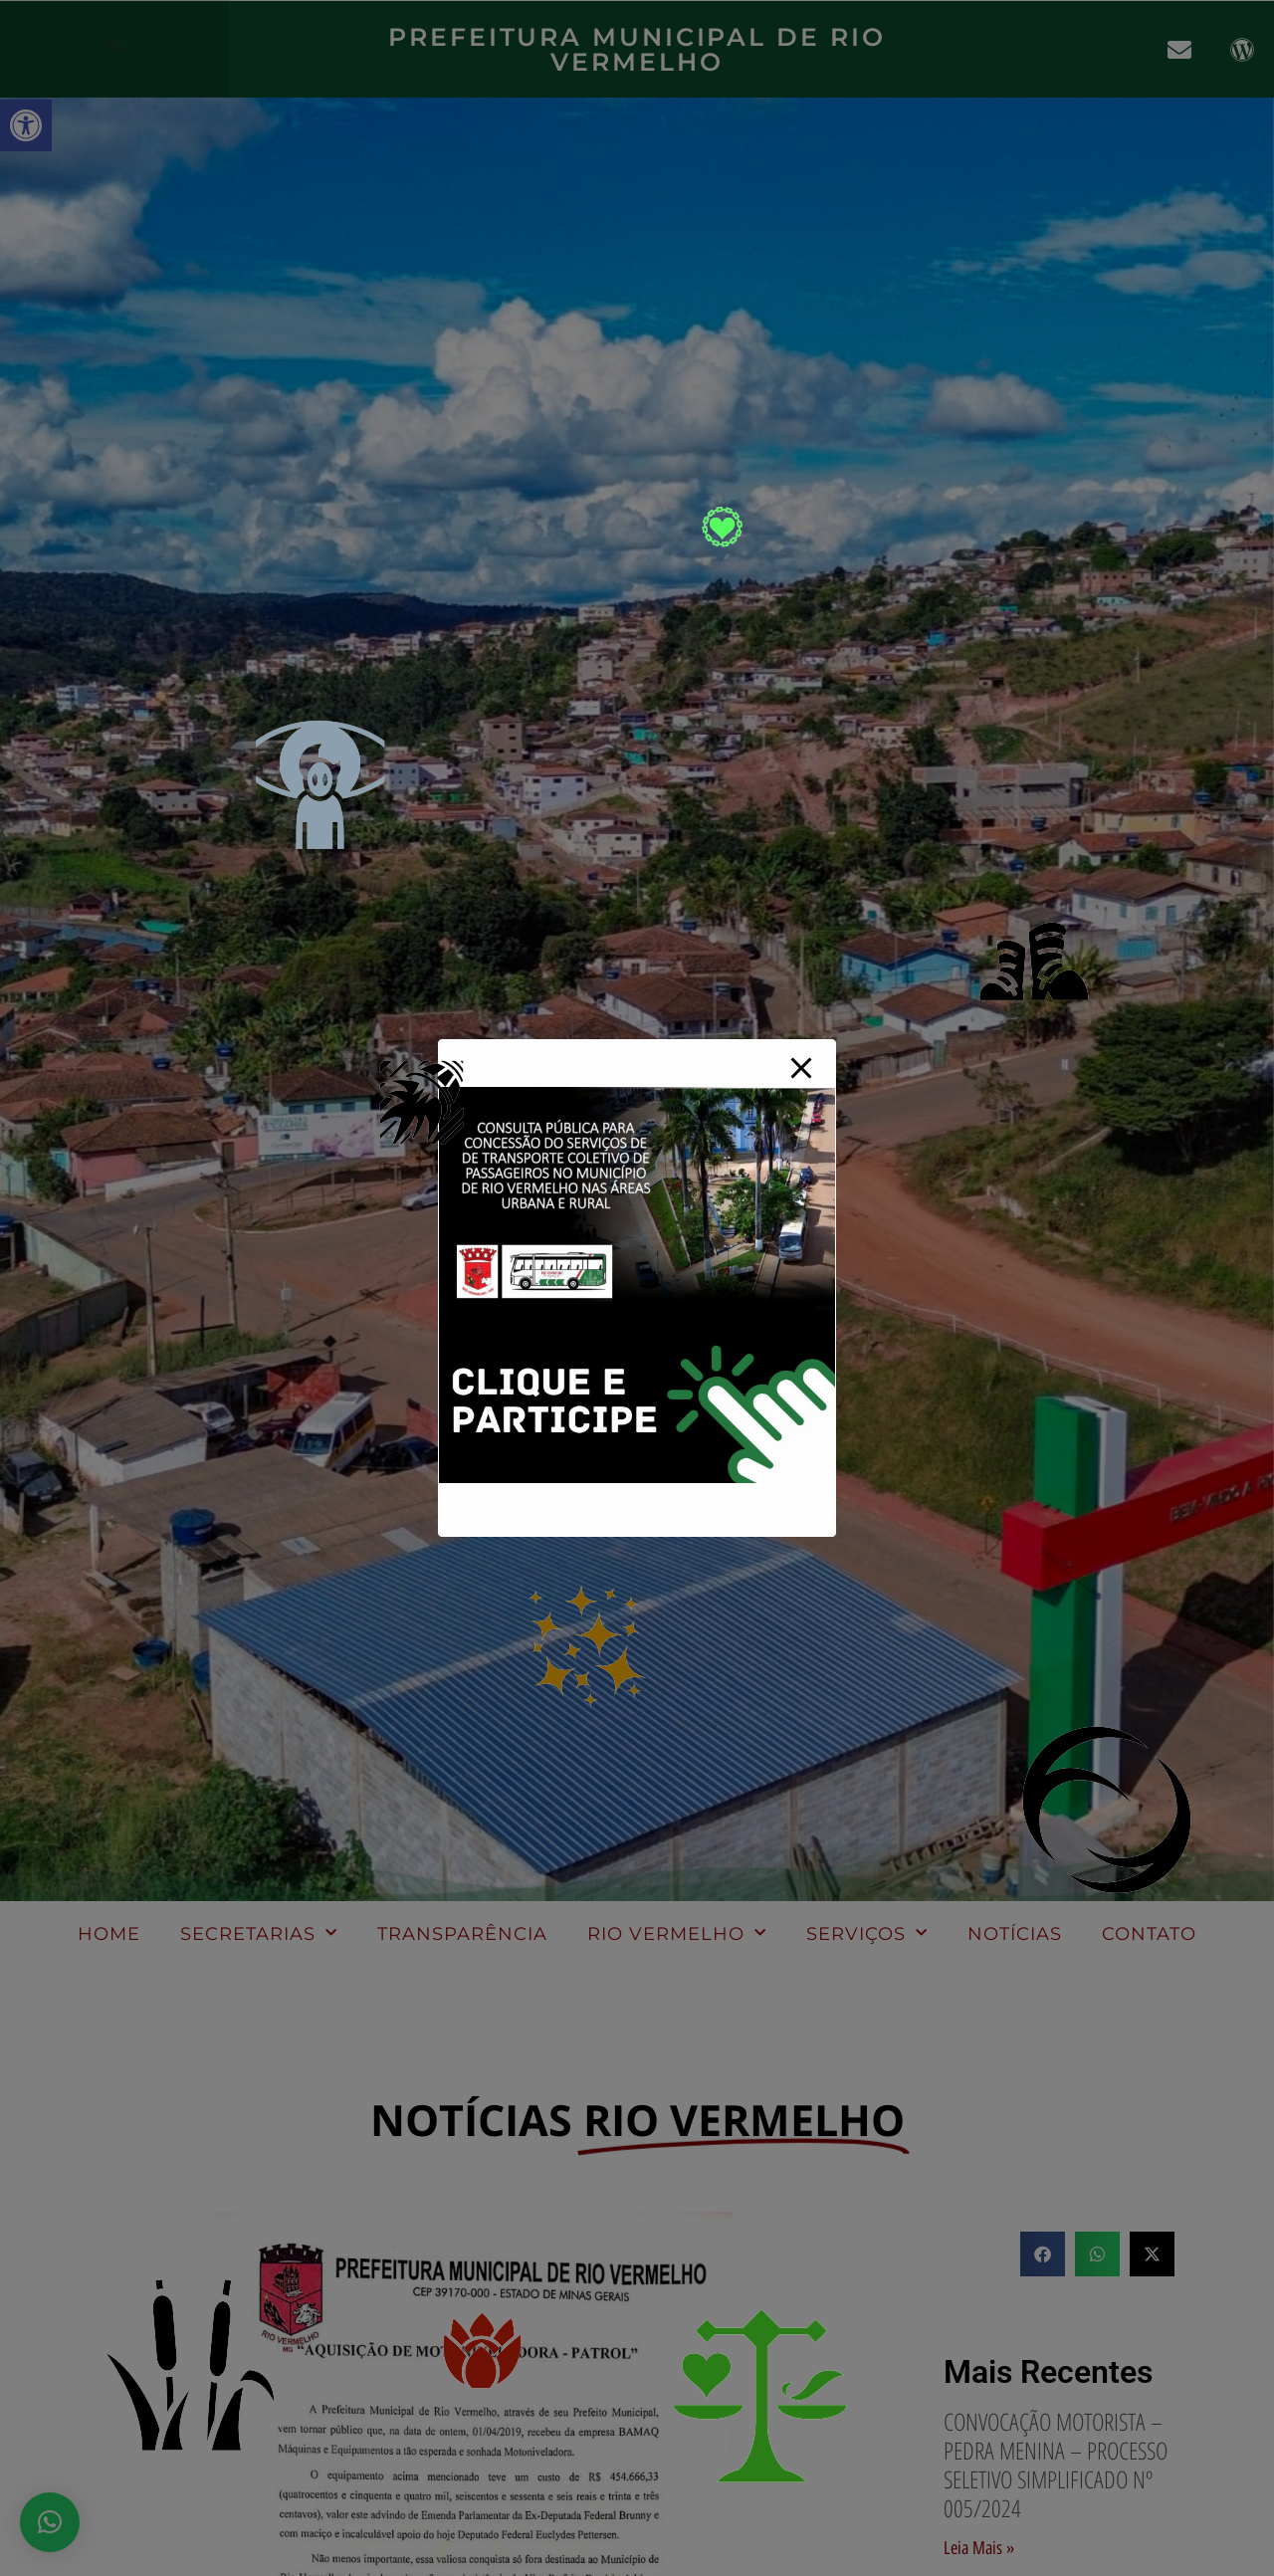 This screenshot has height=2576, width=1274. I want to click on indicates magic or special ability activation, so click(586, 1645).